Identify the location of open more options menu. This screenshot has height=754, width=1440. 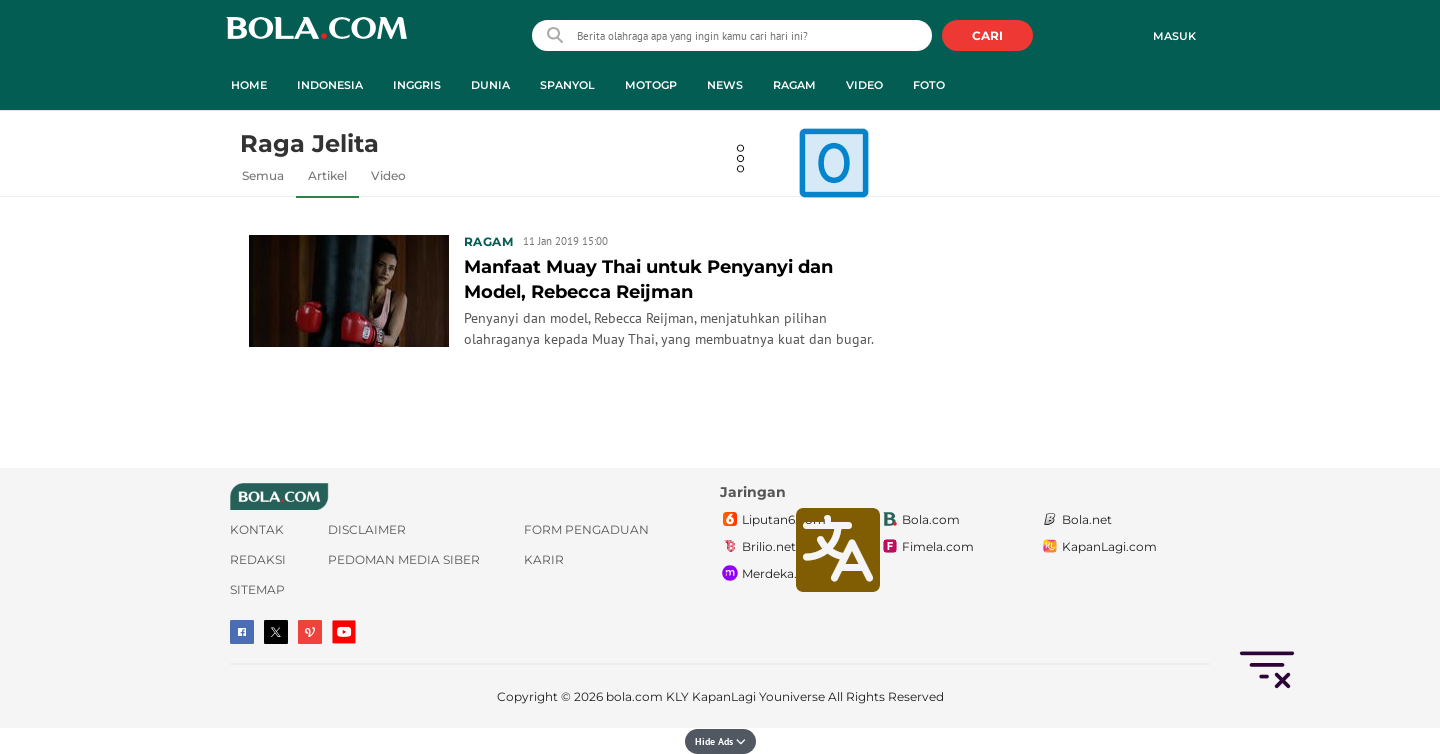
(740, 158).